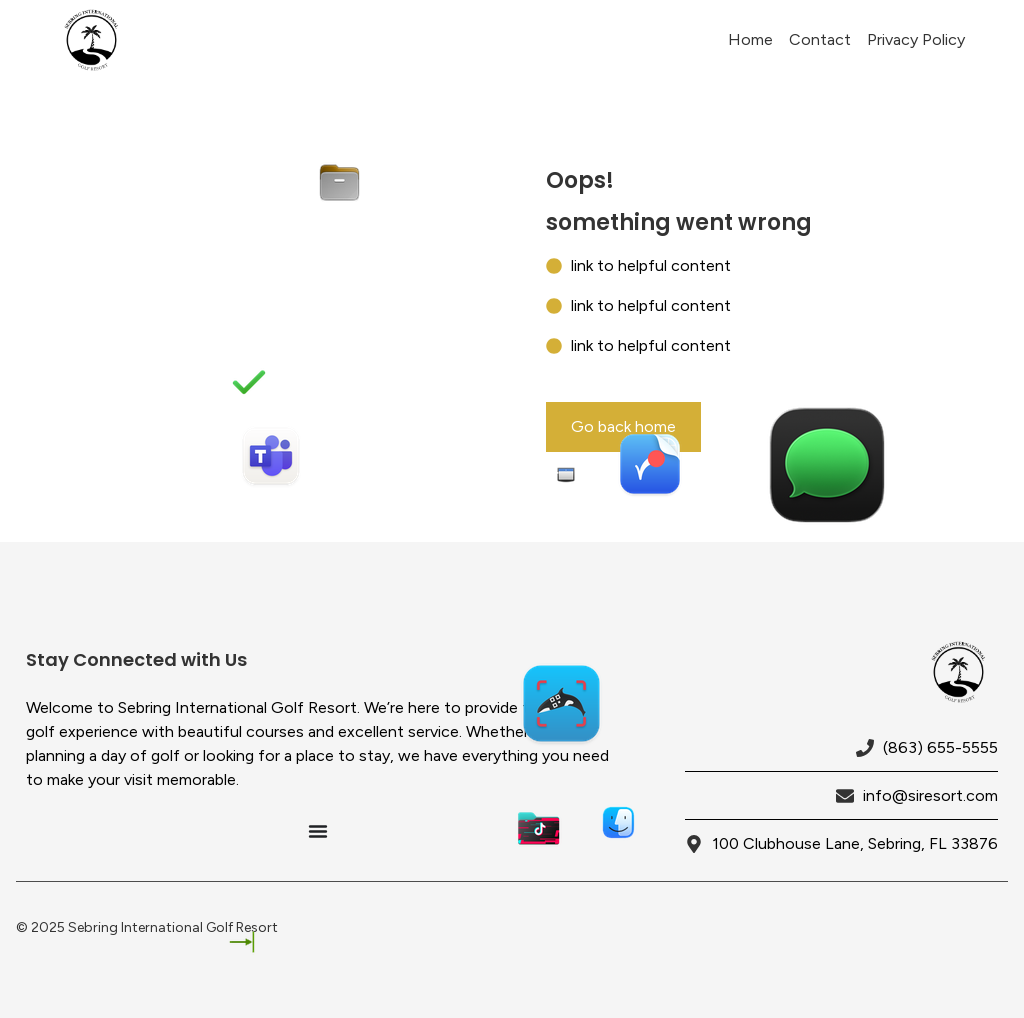 Image resolution: width=1024 pixels, height=1018 pixels. What do you see at coordinates (249, 383) in the screenshot?
I see `indicates task or action completed successfully` at bounding box center [249, 383].